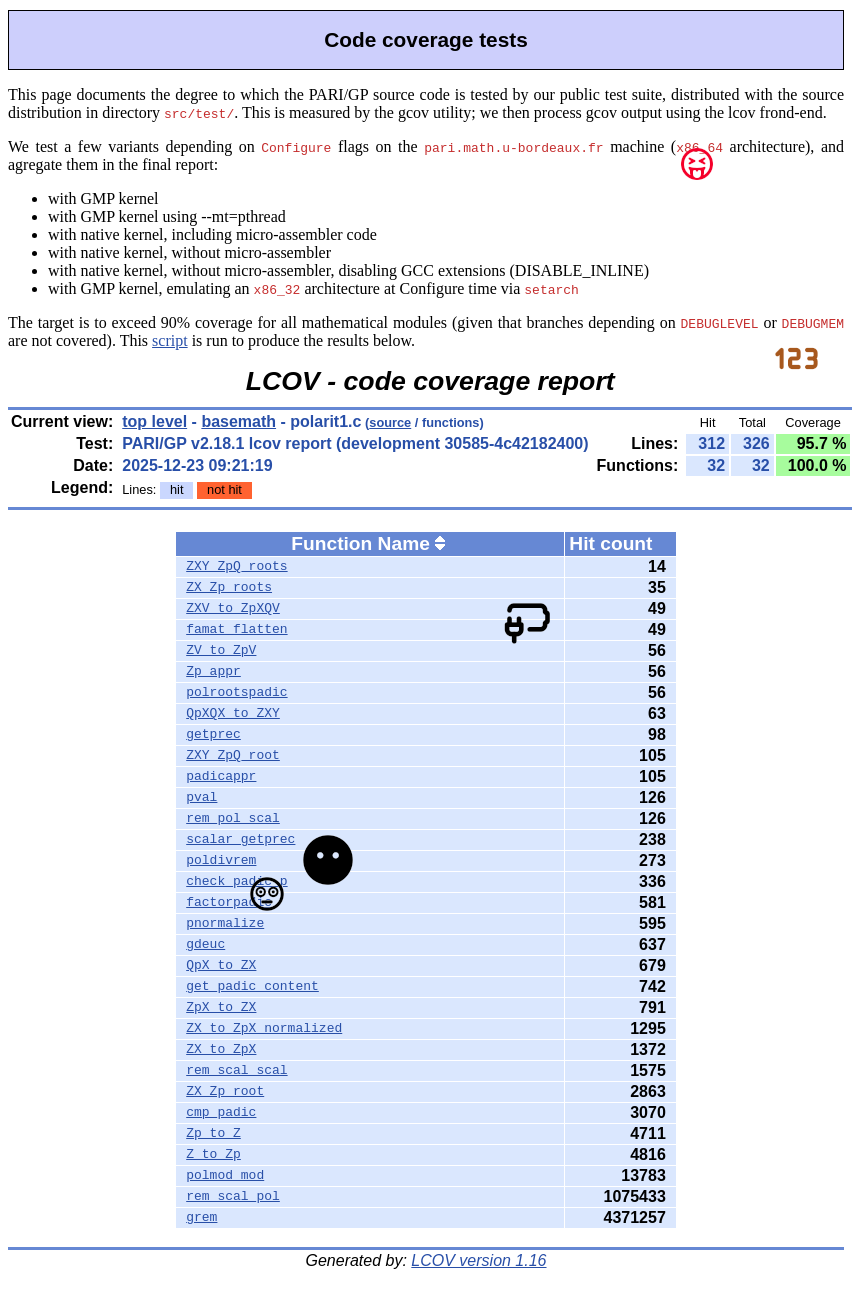 This screenshot has height=1296, width=852. What do you see at coordinates (697, 164) in the screenshot?
I see `insert a silly or playful emoji reaction` at bounding box center [697, 164].